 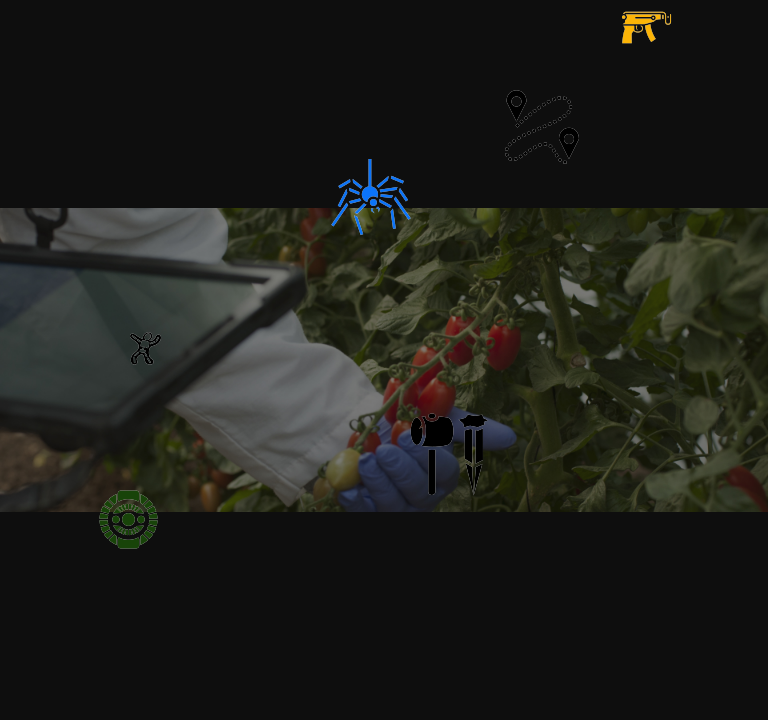 What do you see at coordinates (542, 127) in the screenshot?
I see `view route distance between two points` at bounding box center [542, 127].